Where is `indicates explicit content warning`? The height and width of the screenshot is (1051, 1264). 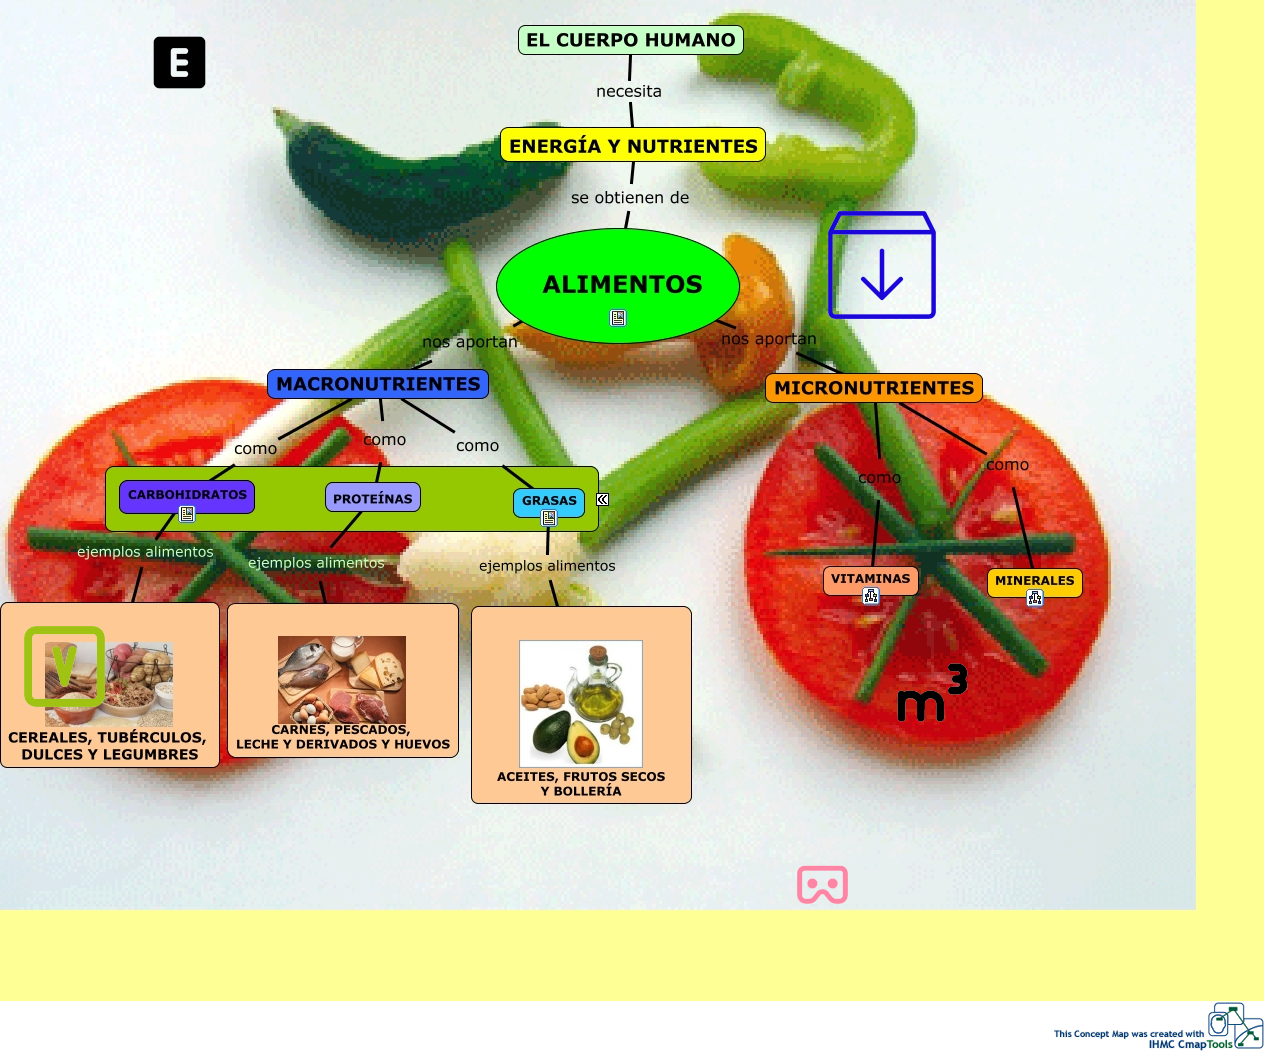
indicates explicit content warning is located at coordinates (179, 62).